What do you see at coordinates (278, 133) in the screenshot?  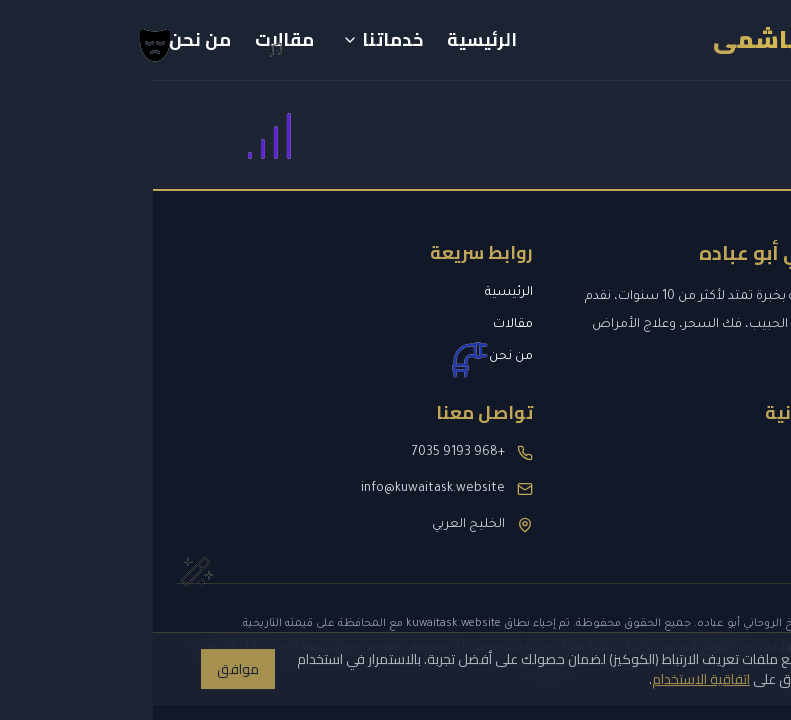 I see `indicates strong cellular network signal` at bounding box center [278, 133].